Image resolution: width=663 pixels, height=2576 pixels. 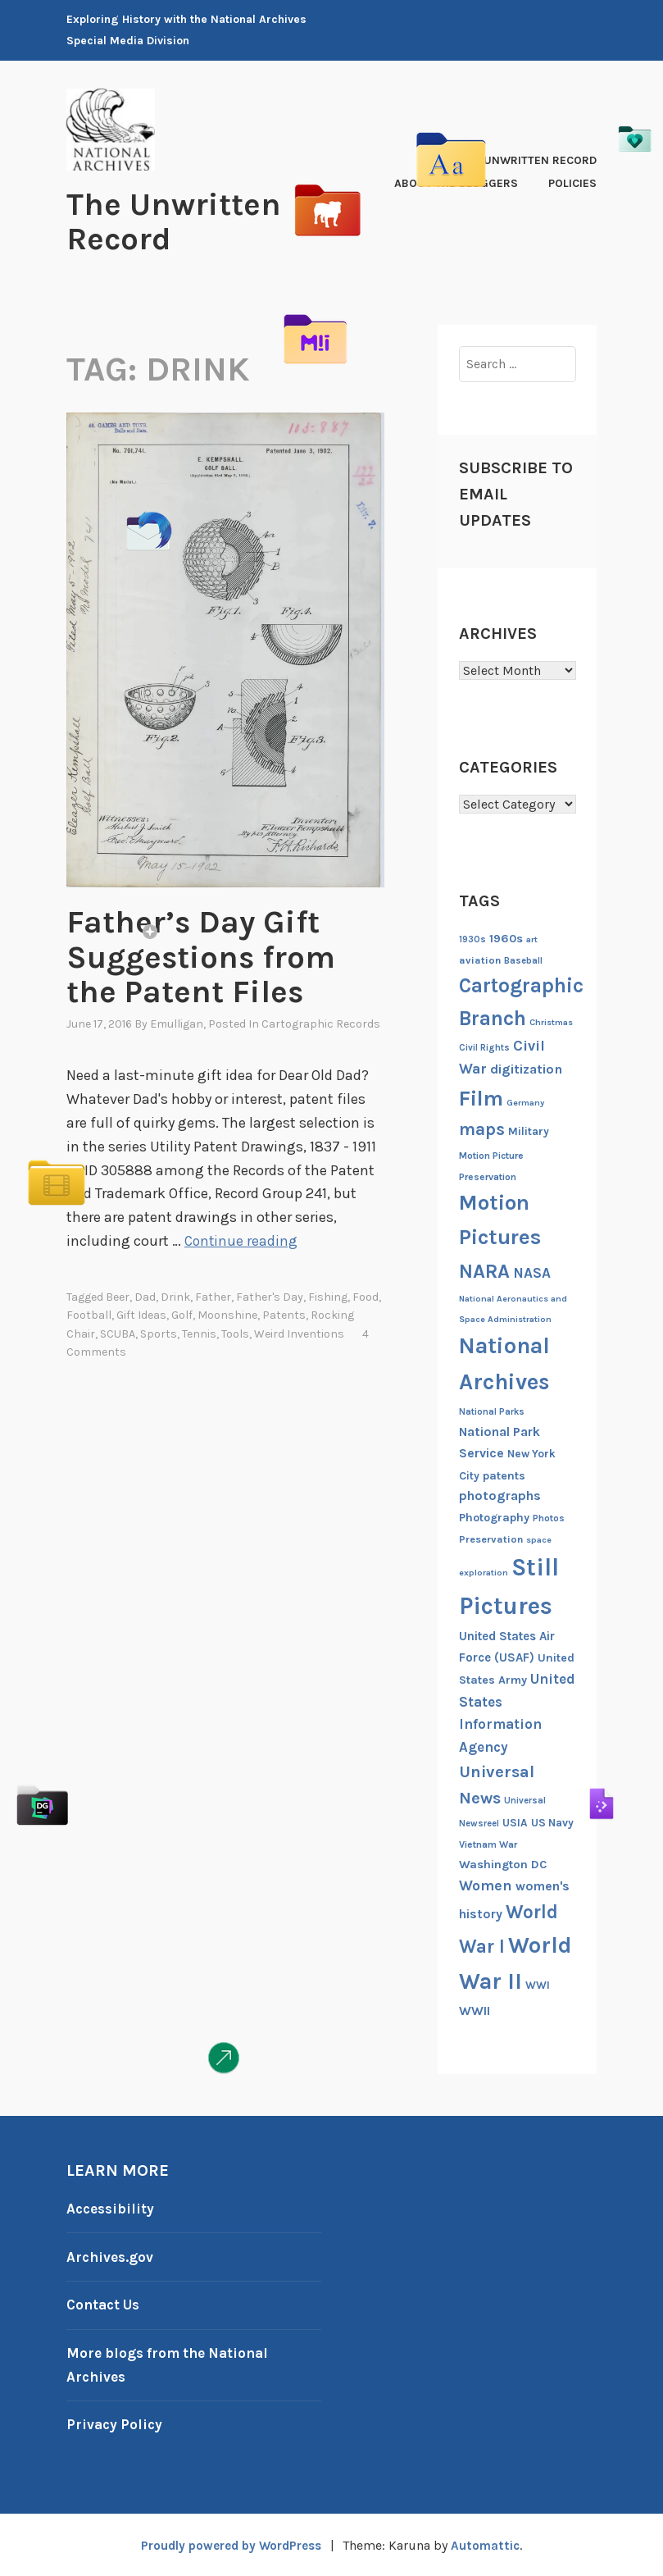 I want to click on open microsoft family safety folder, so click(x=634, y=139).